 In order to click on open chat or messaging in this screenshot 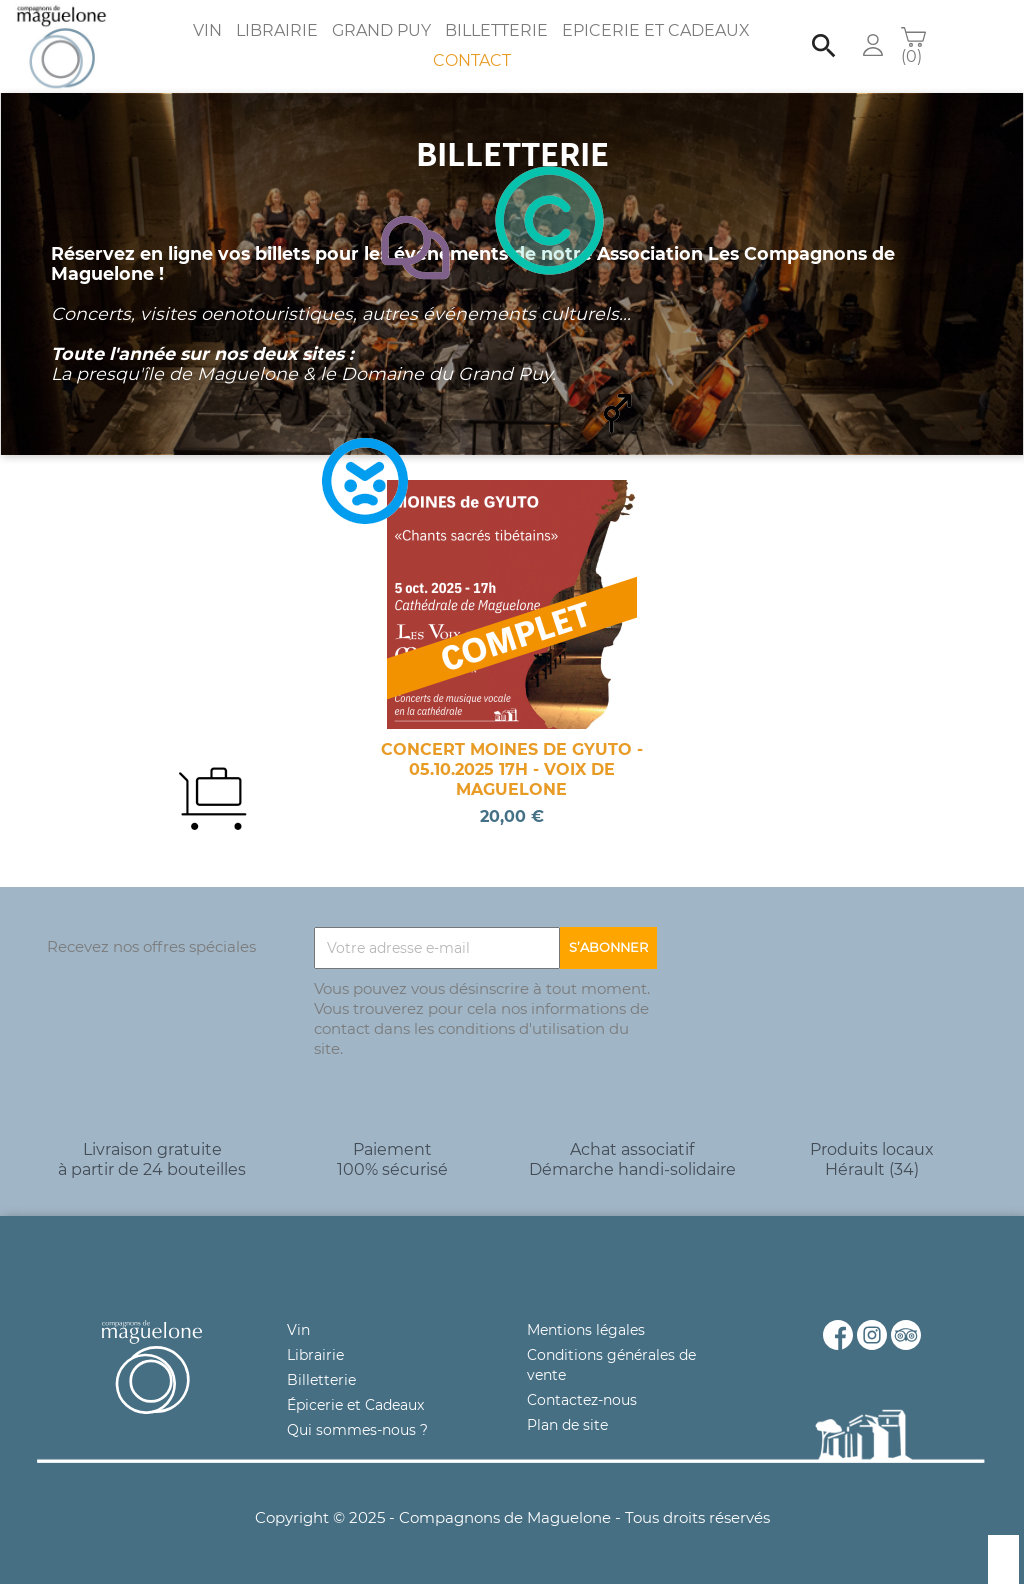, I will do `click(415, 247)`.